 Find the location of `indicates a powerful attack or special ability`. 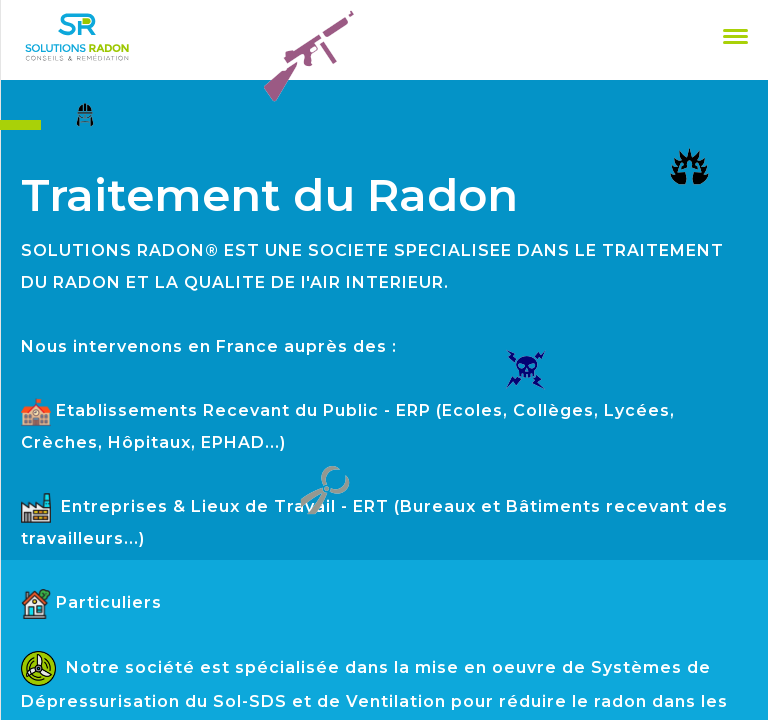

indicates a powerful attack or special ability is located at coordinates (525, 369).